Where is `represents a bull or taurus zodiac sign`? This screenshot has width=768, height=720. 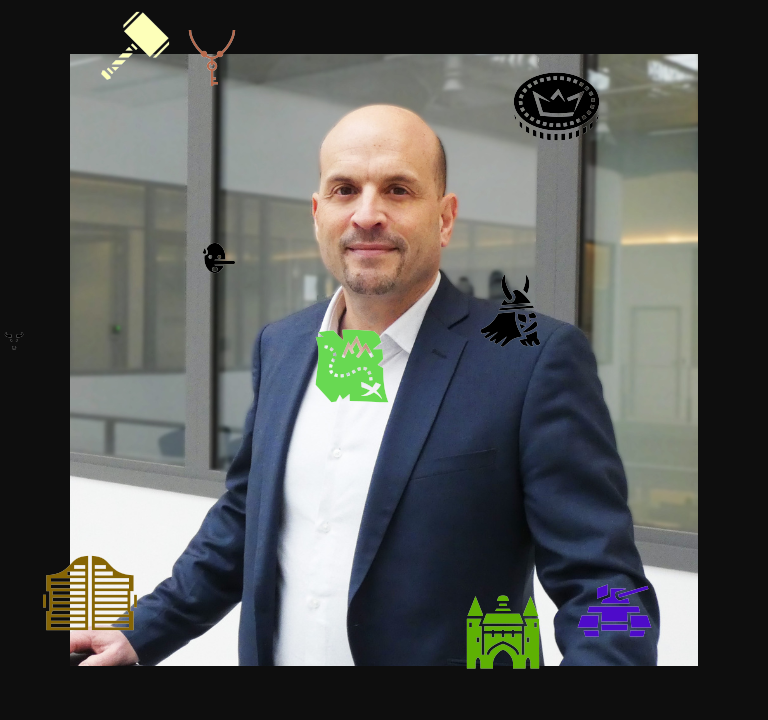 represents a bull or taurus zodiac sign is located at coordinates (14, 341).